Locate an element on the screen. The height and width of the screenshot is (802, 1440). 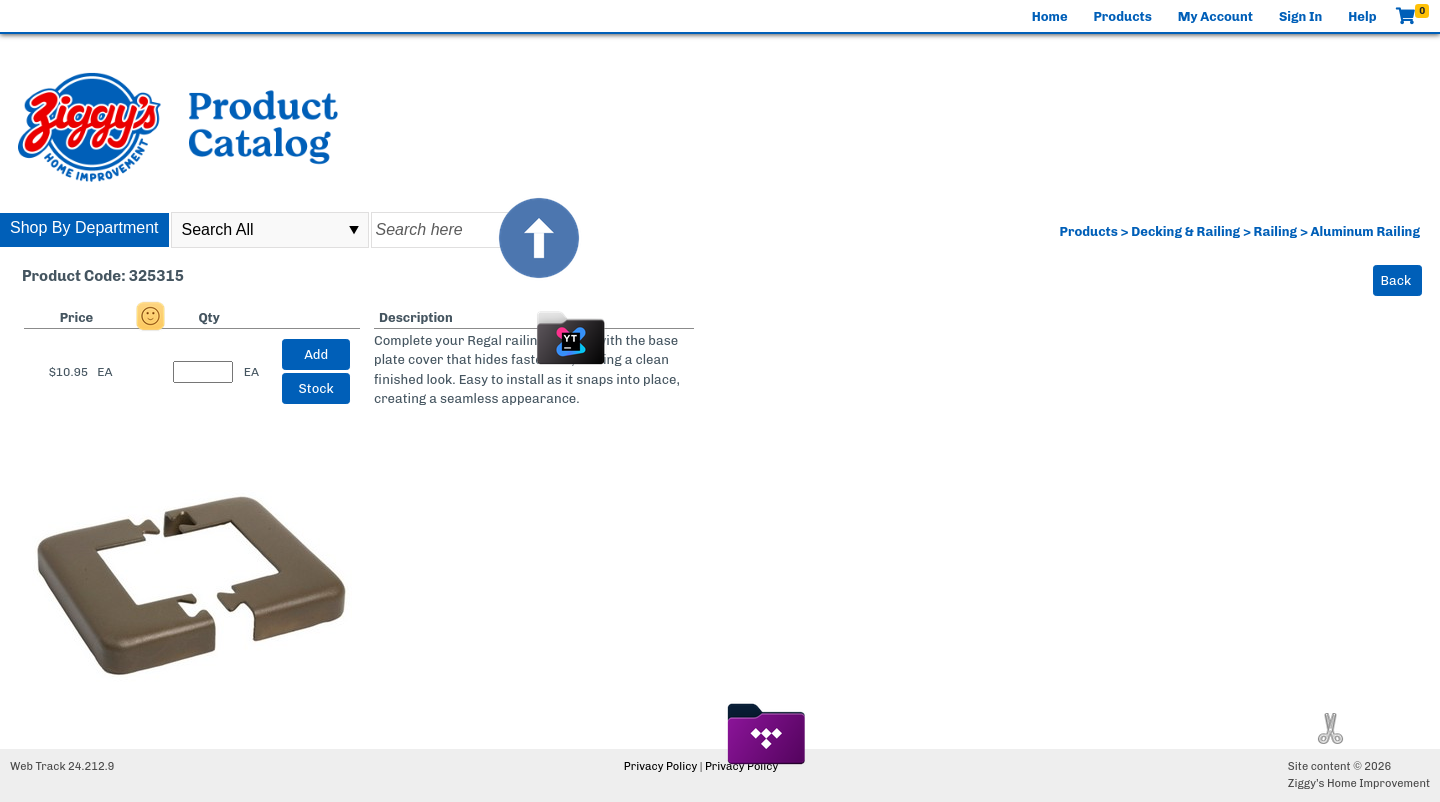
indicates a version control update is available is located at coordinates (539, 238).